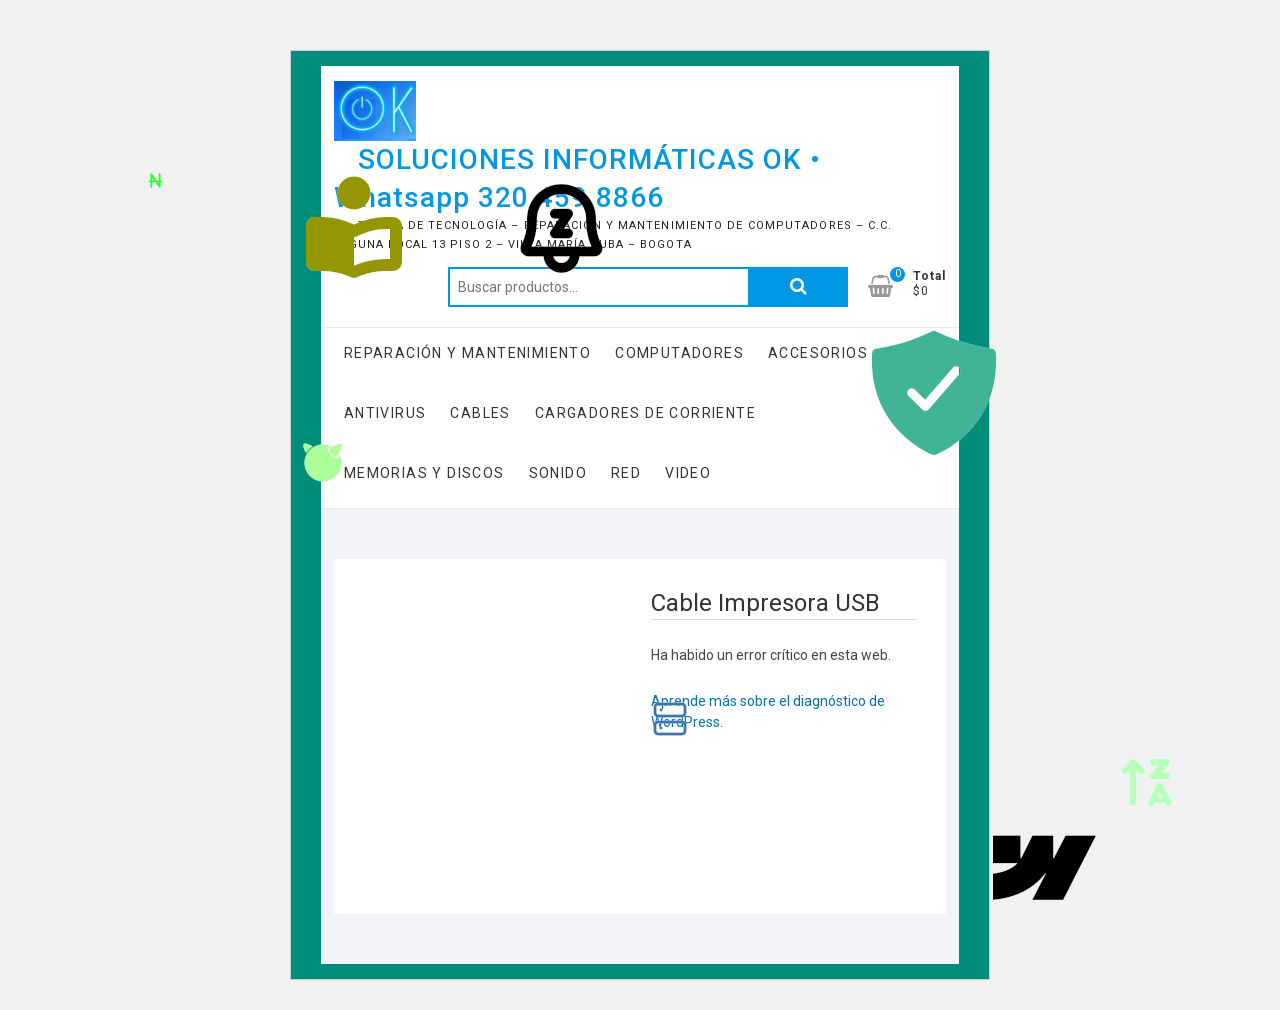  I want to click on indicates verified or secure status, so click(934, 393).